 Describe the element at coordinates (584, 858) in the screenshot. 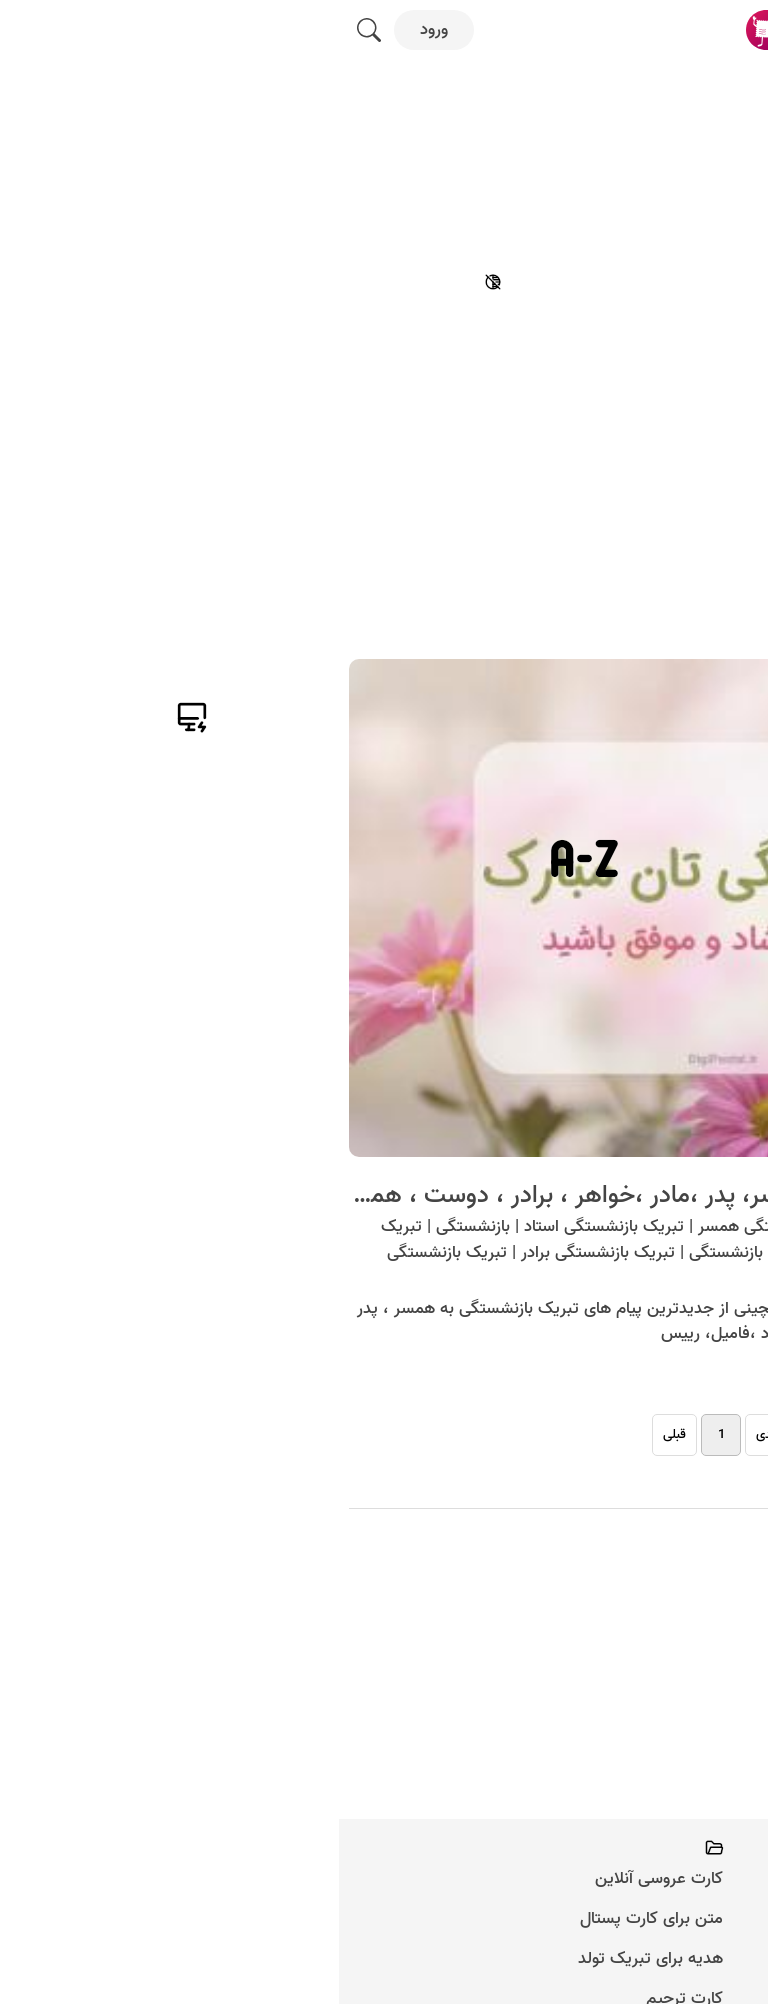

I see `sort items alphabetically from A to Z` at that location.